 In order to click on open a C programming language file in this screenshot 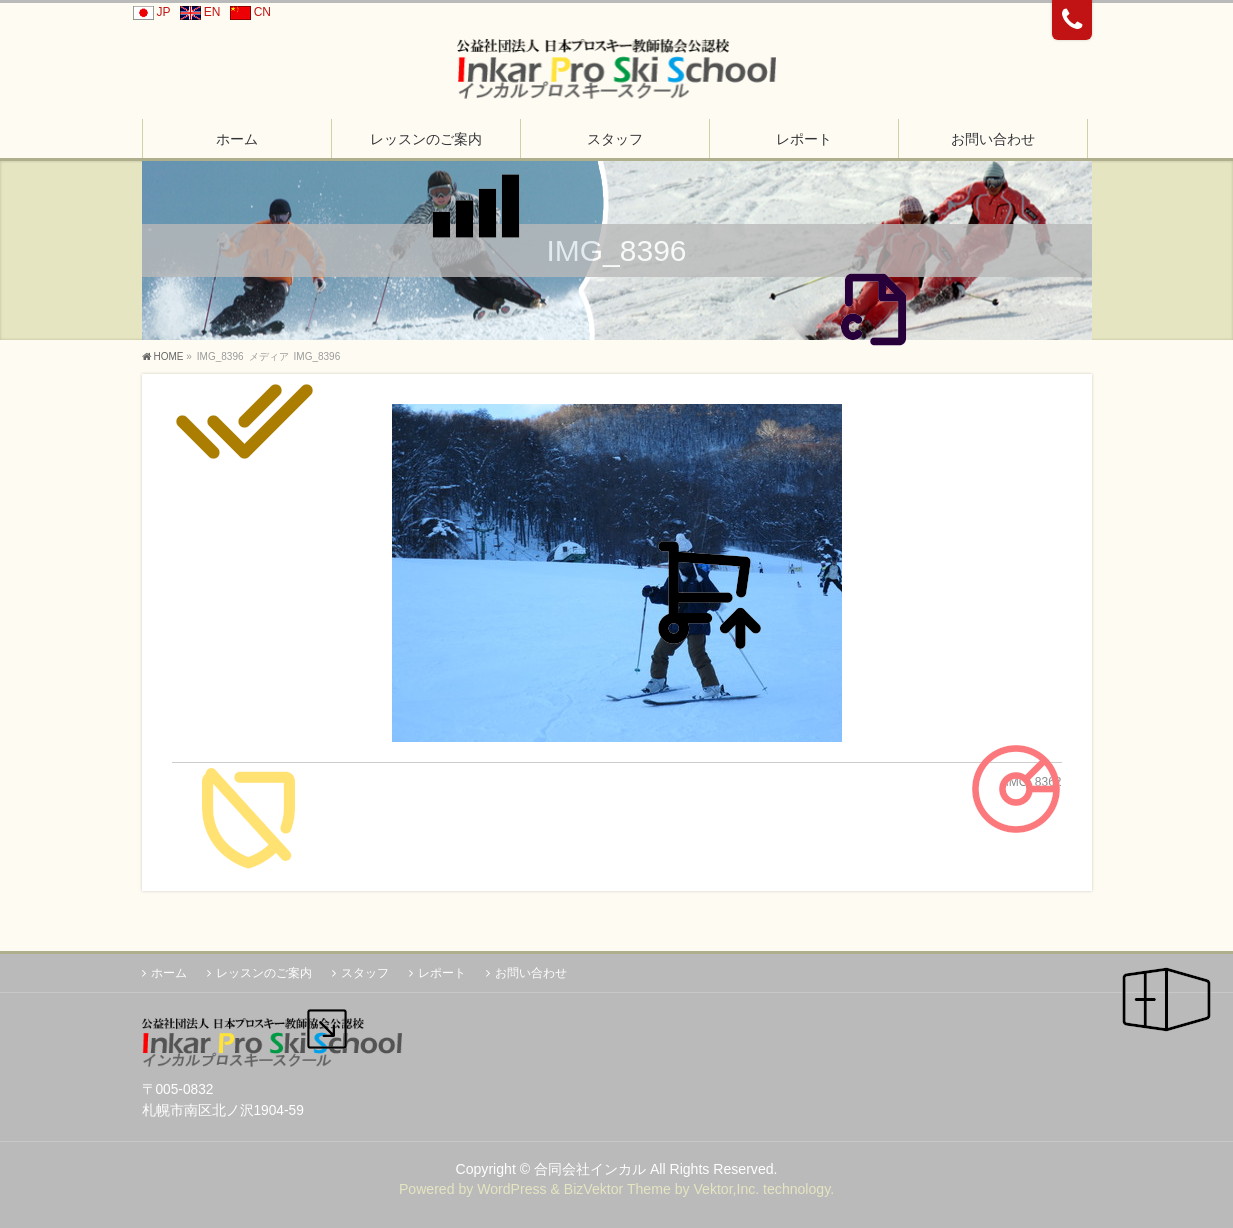, I will do `click(875, 309)`.